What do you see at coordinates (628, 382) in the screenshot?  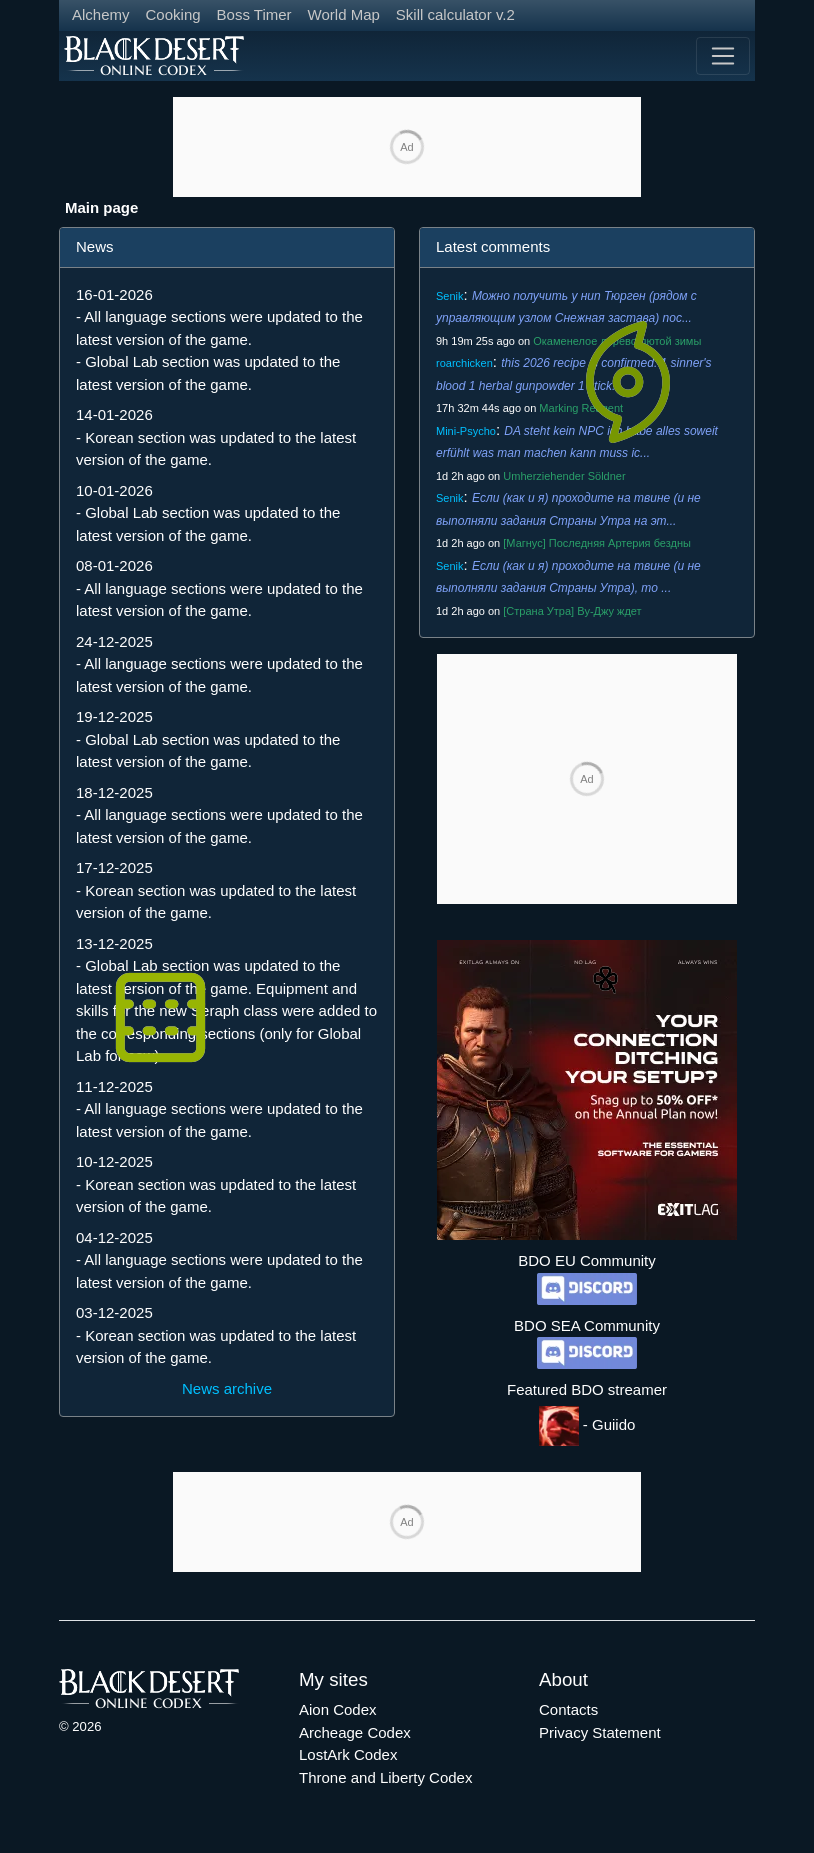 I see `indicates hurricane or tropical storm warning` at bounding box center [628, 382].